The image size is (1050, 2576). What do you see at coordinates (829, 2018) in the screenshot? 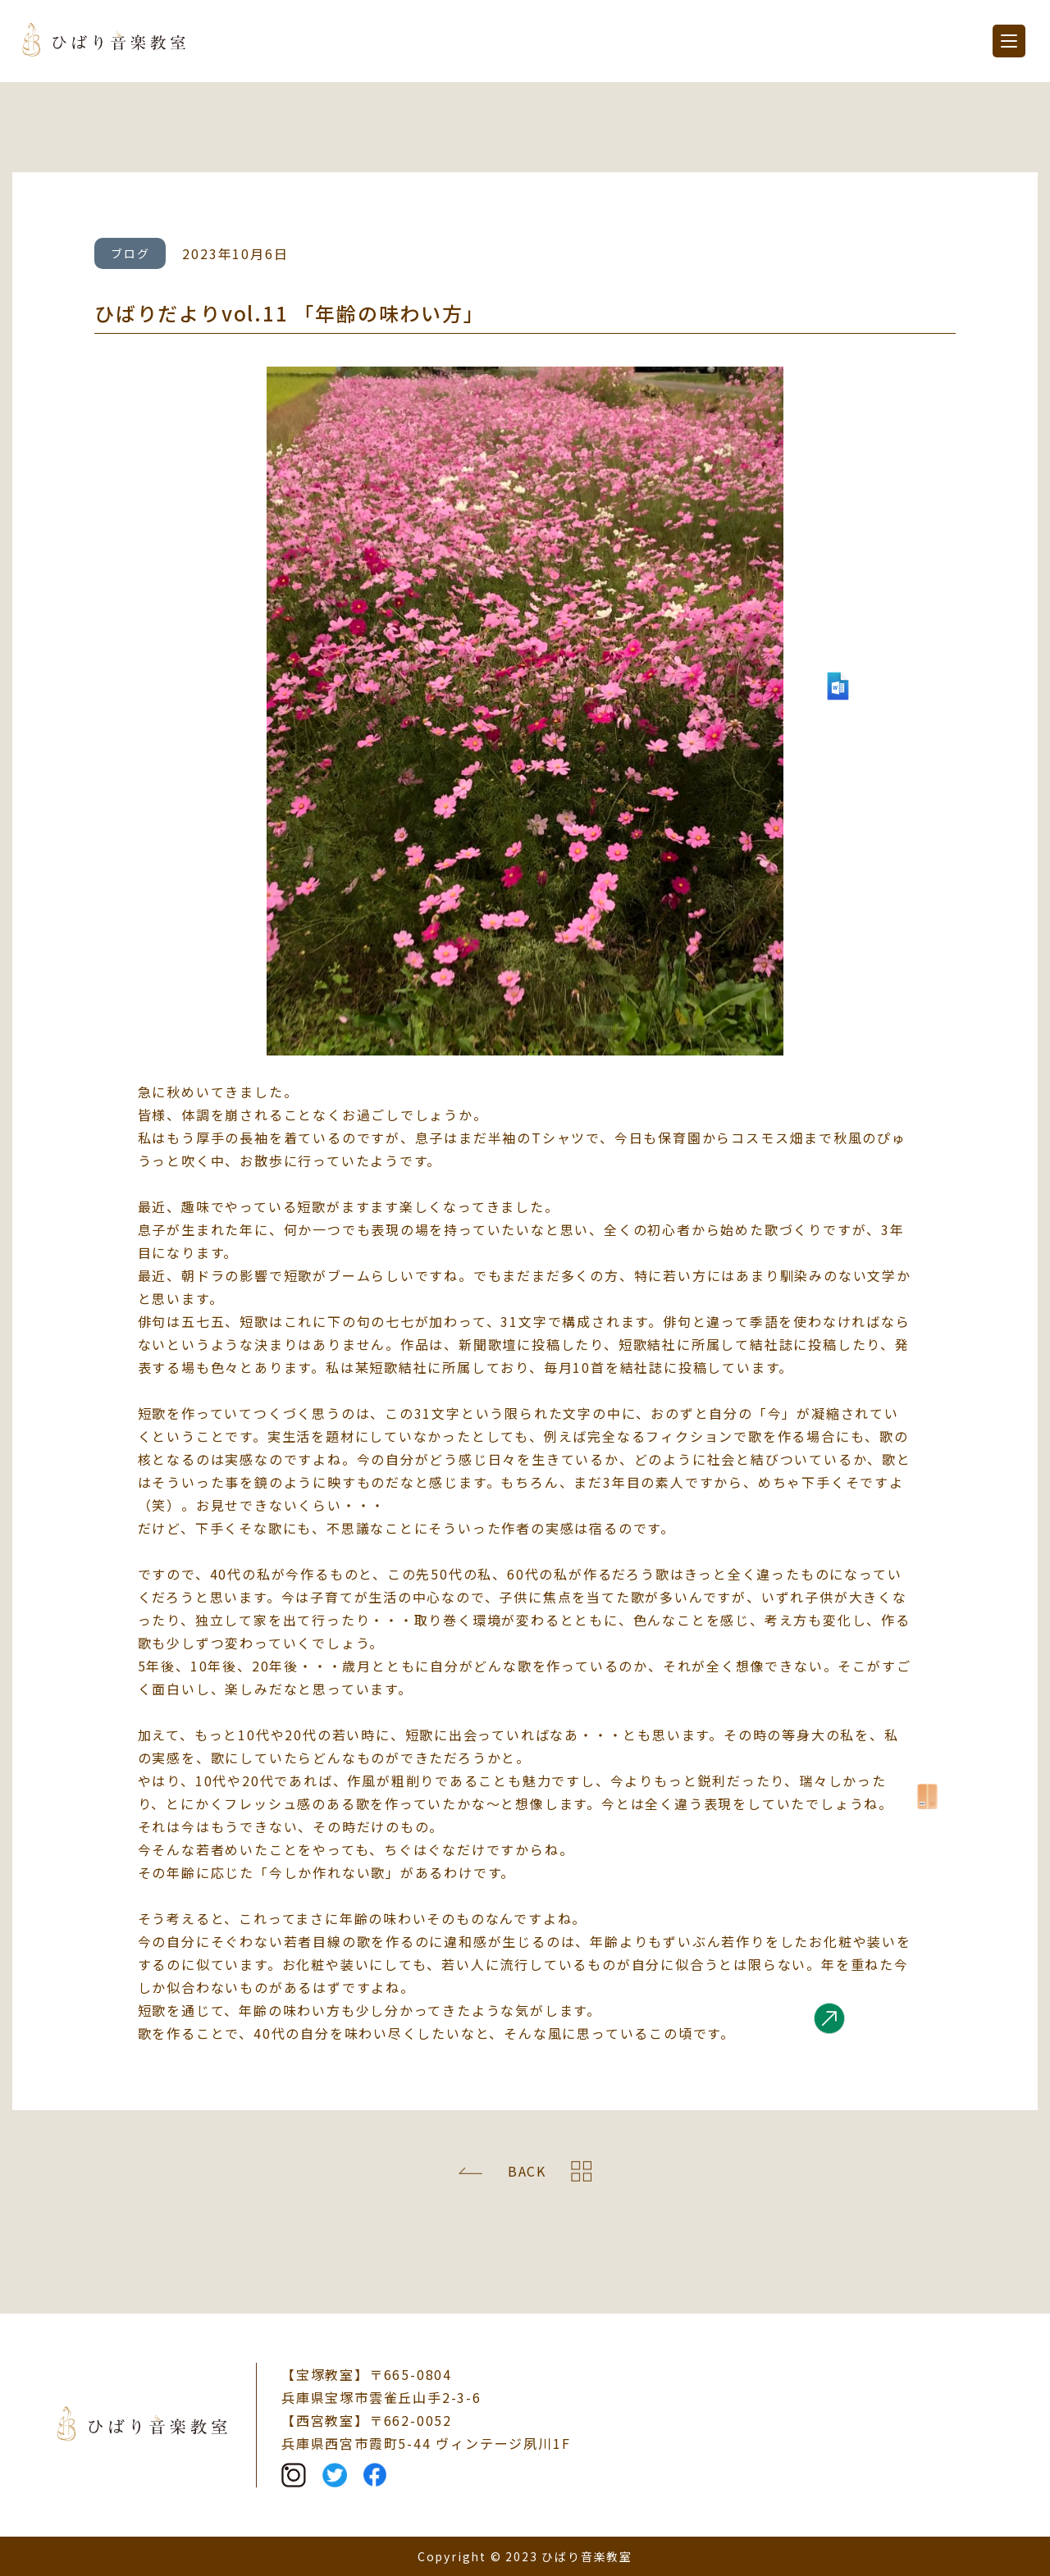
I see `indicates a symbolic link or shortcut to another file` at bounding box center [829, 2018].